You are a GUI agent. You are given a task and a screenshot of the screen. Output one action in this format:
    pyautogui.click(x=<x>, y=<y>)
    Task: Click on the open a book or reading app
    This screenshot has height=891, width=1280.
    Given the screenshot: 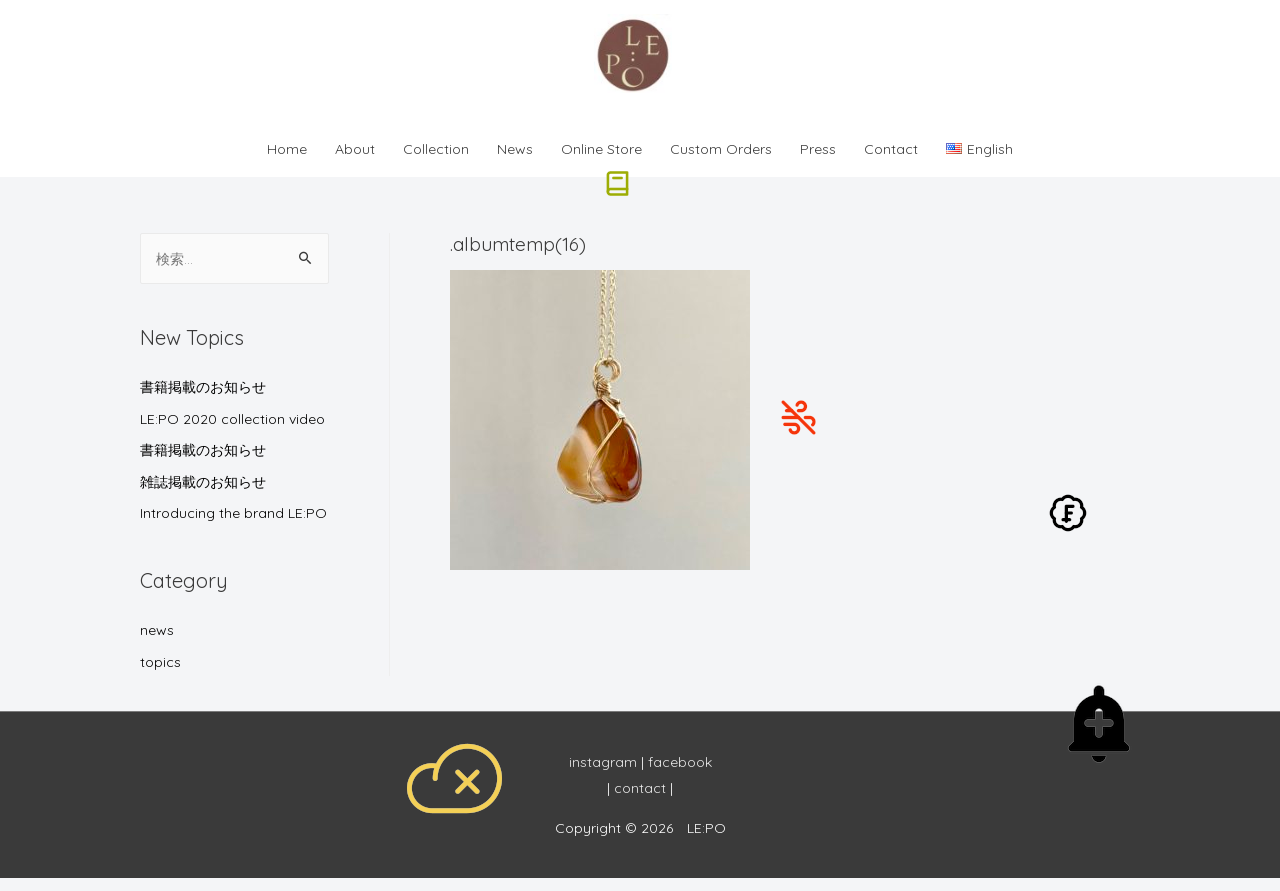 What is the action you would take?
    pyautogui.click(x=617, y=183)
    